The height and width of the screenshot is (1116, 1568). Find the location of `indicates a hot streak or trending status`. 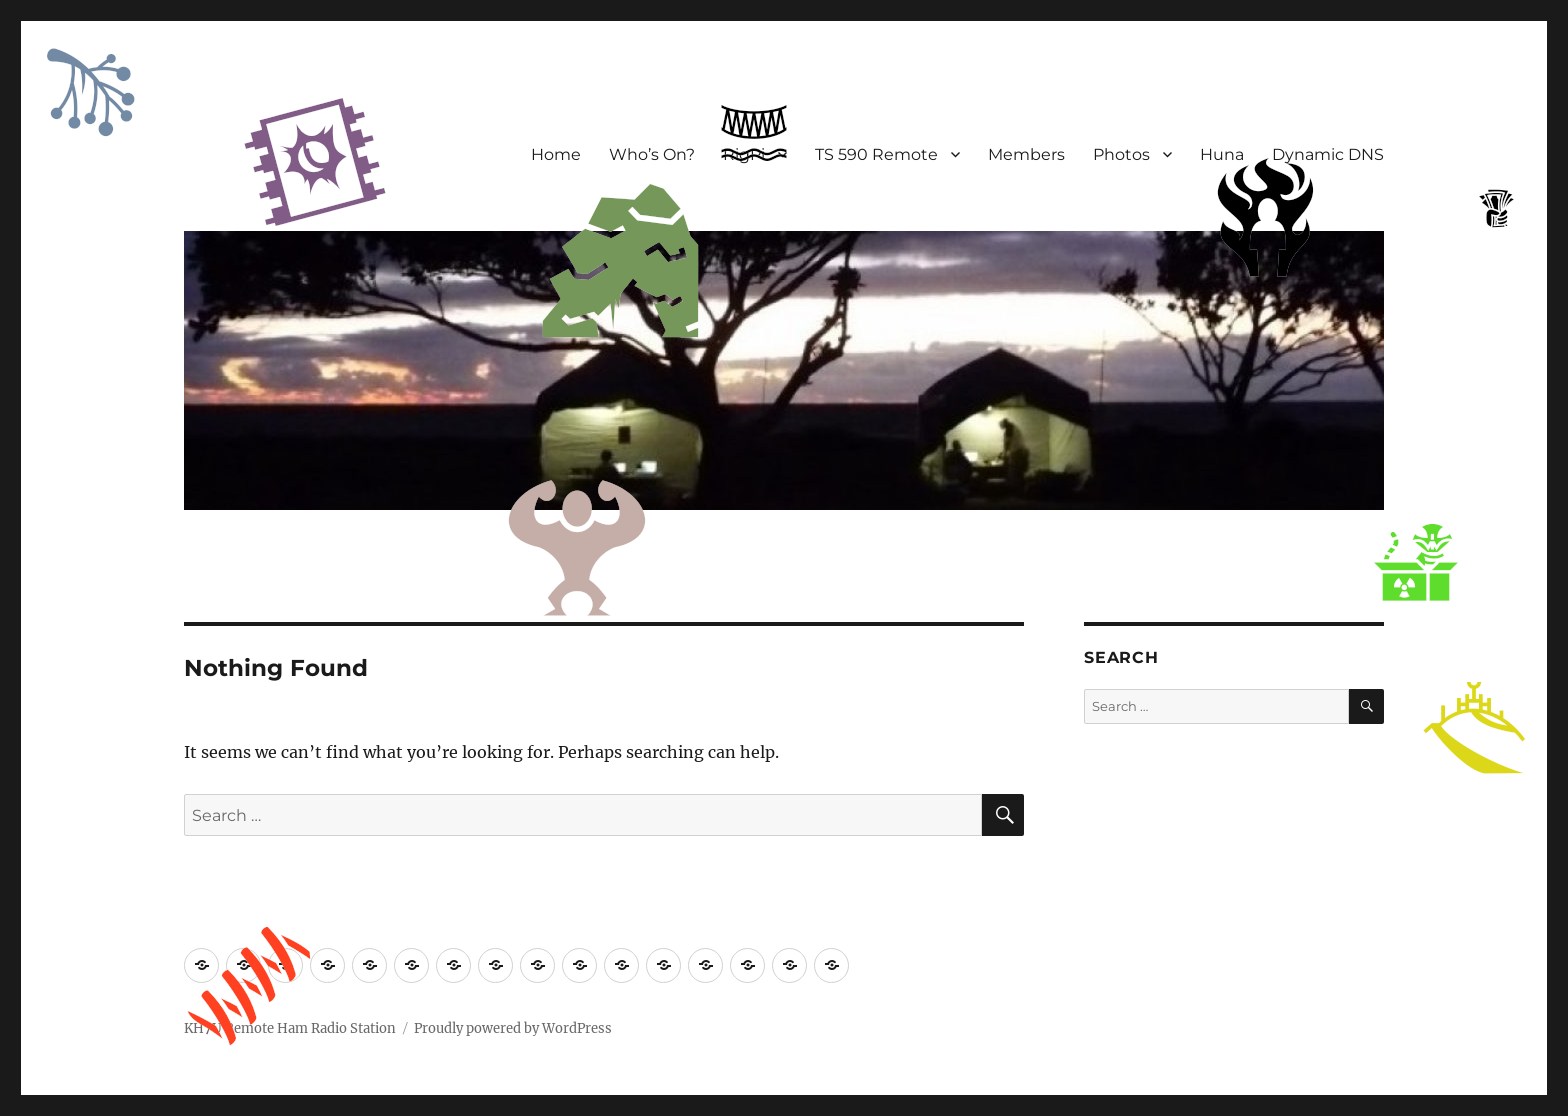

indicates a hot streak or trending status is located at coordinates (1264, 217).